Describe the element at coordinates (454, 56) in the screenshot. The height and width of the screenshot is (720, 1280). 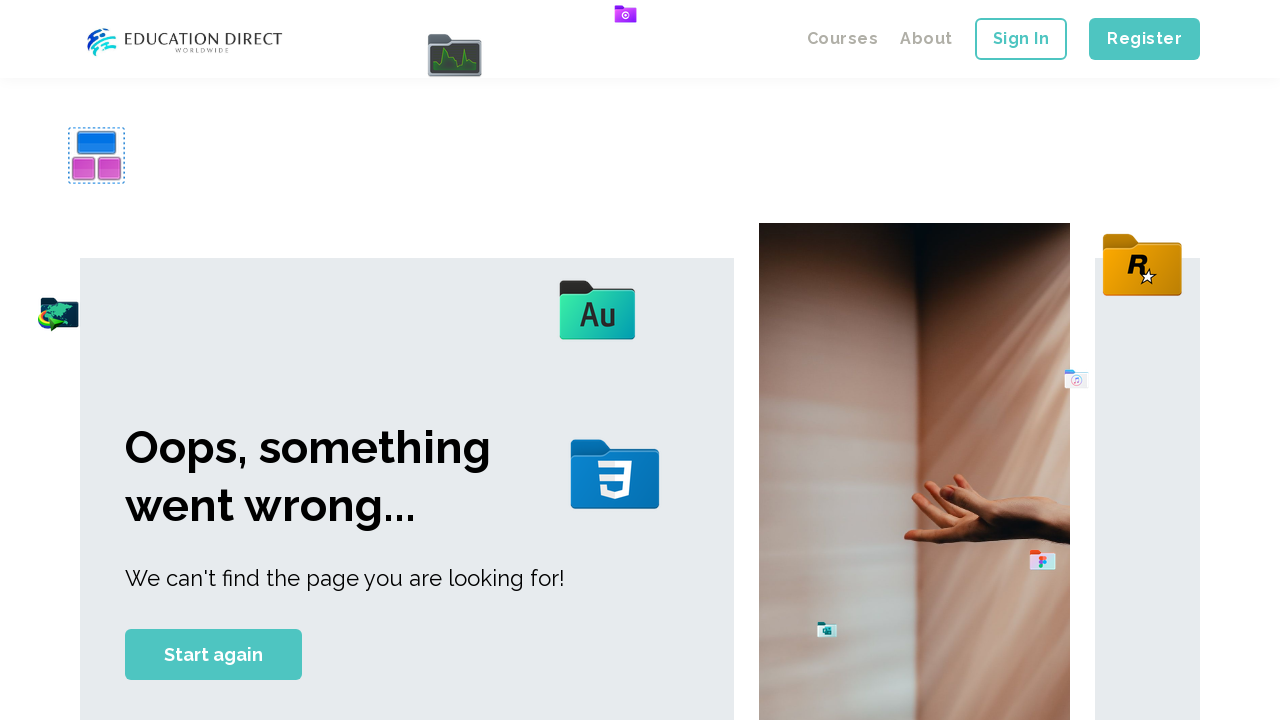
I see `open task manager files folder` at that location.